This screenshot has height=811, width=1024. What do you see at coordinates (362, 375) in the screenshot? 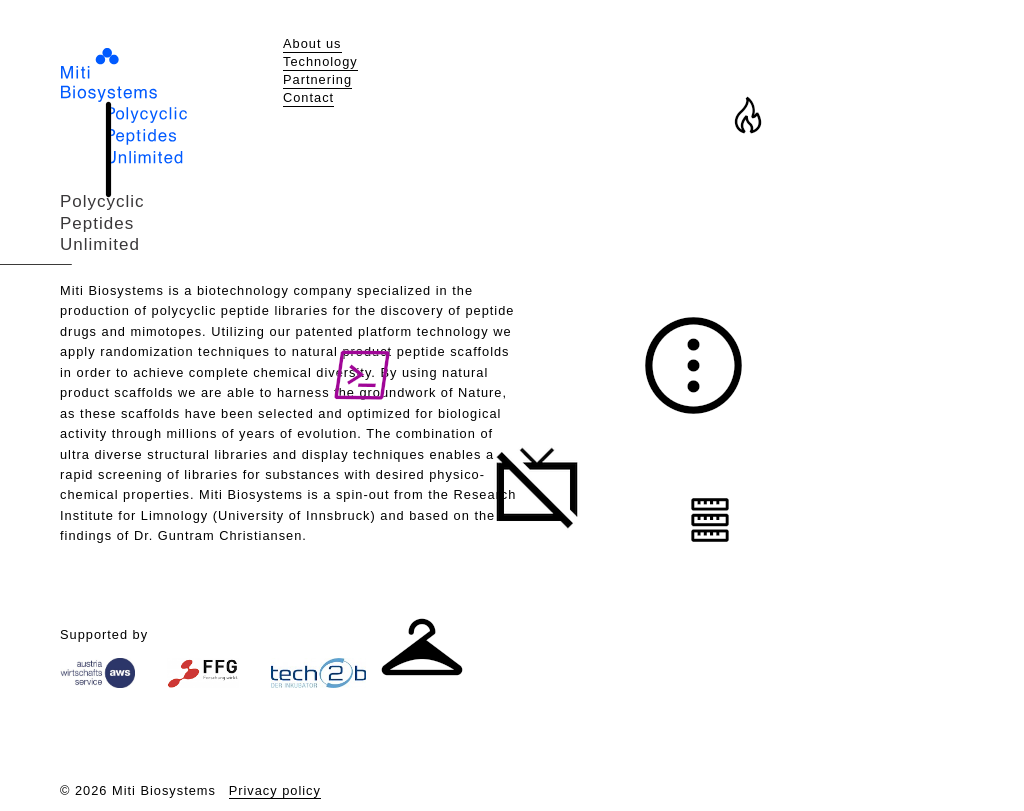
I see `open powershell terminal` at bounding box center [362, 375].